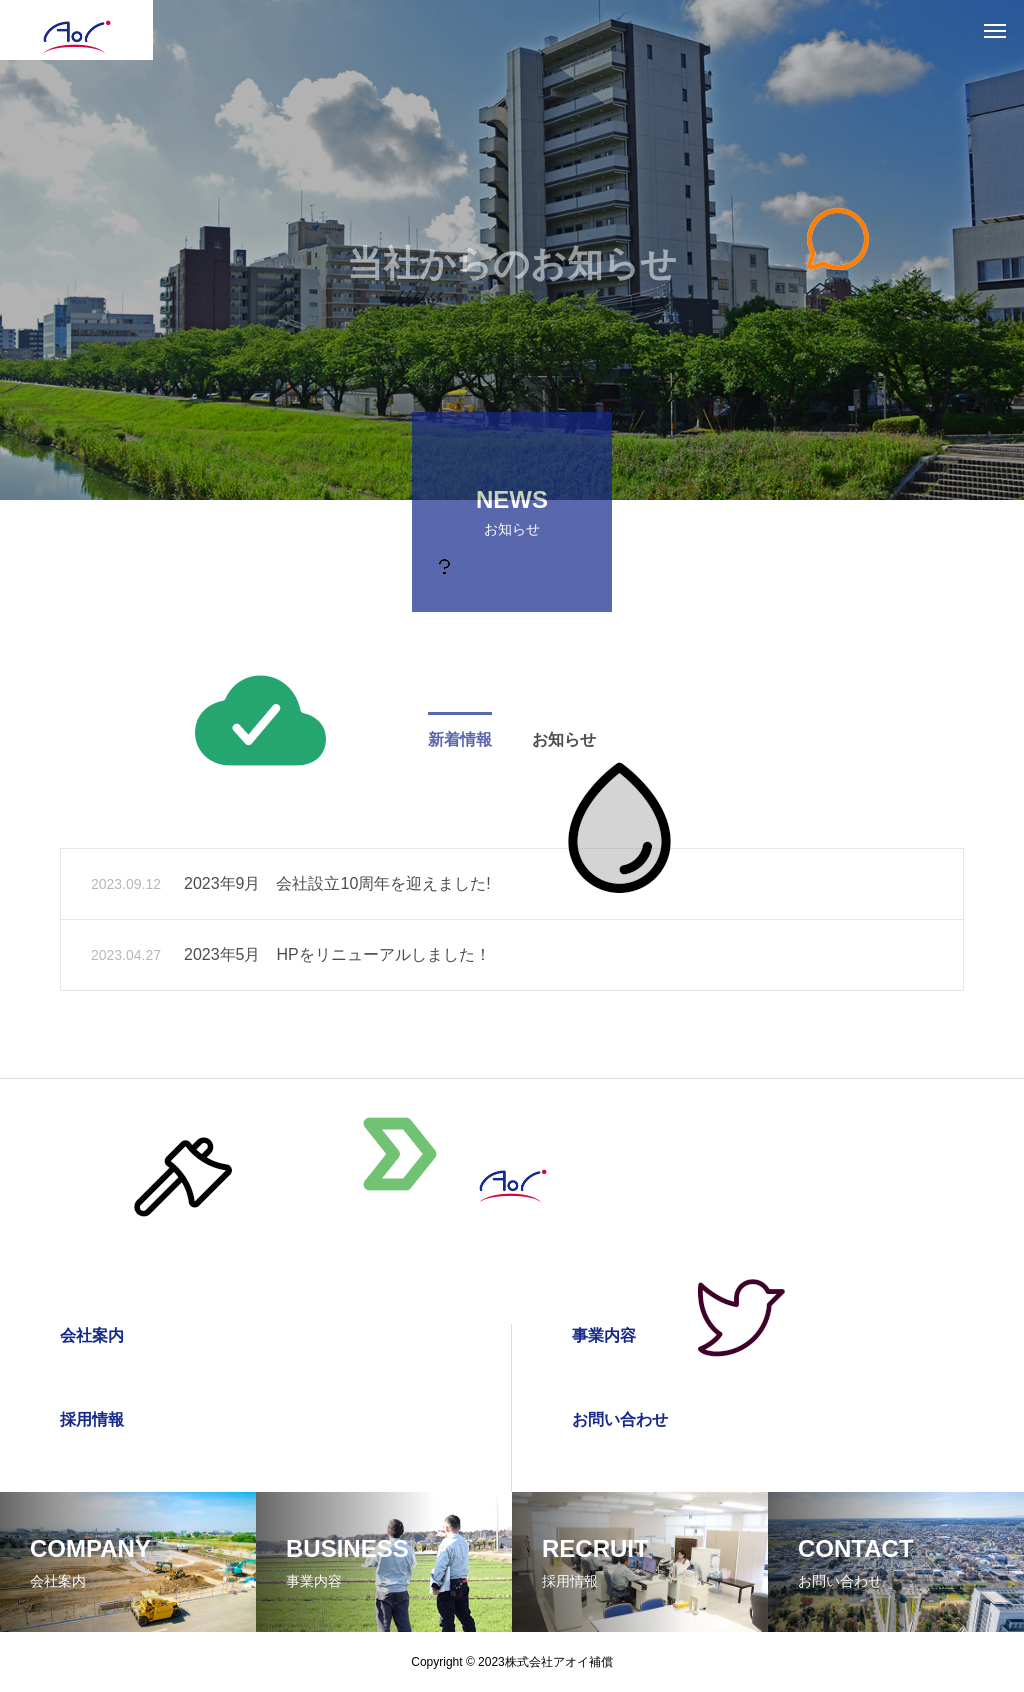  I want to click on tool or equipment category, so click(183, 1180).